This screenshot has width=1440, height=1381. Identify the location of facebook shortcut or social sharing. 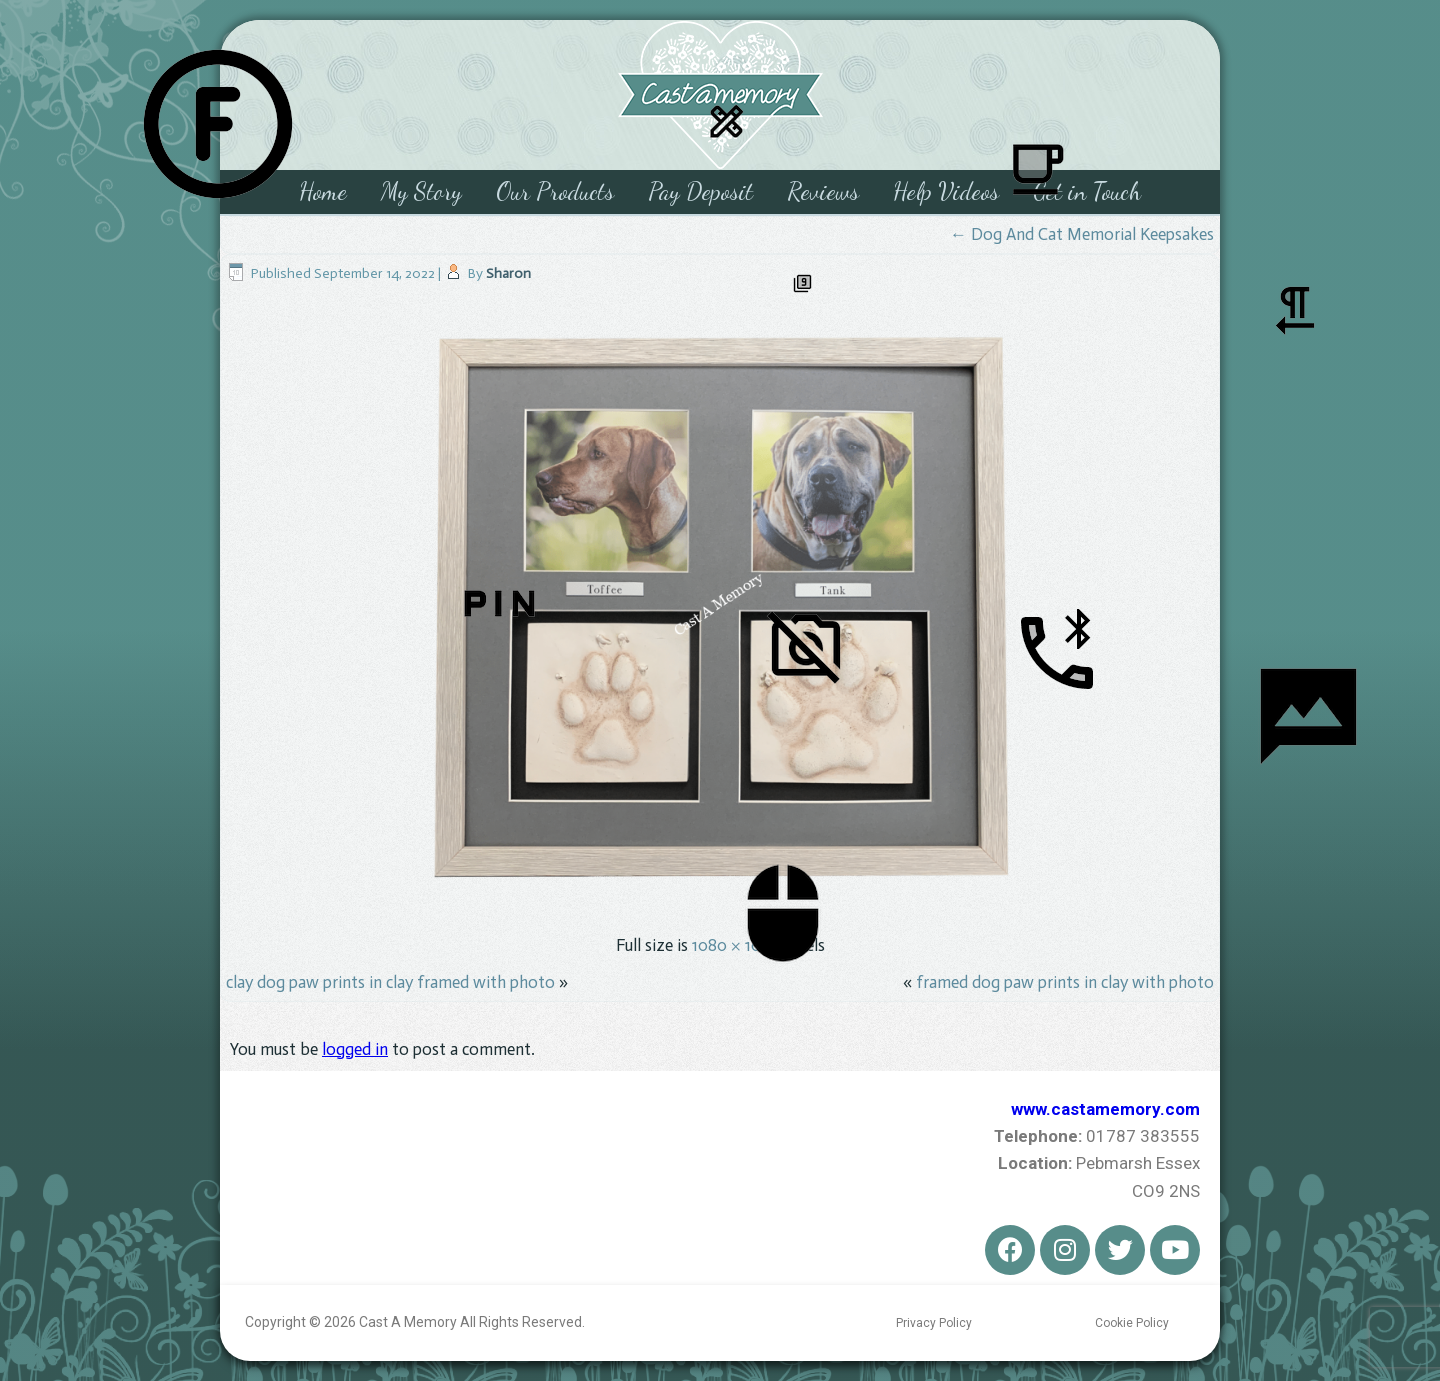
(218, 124).